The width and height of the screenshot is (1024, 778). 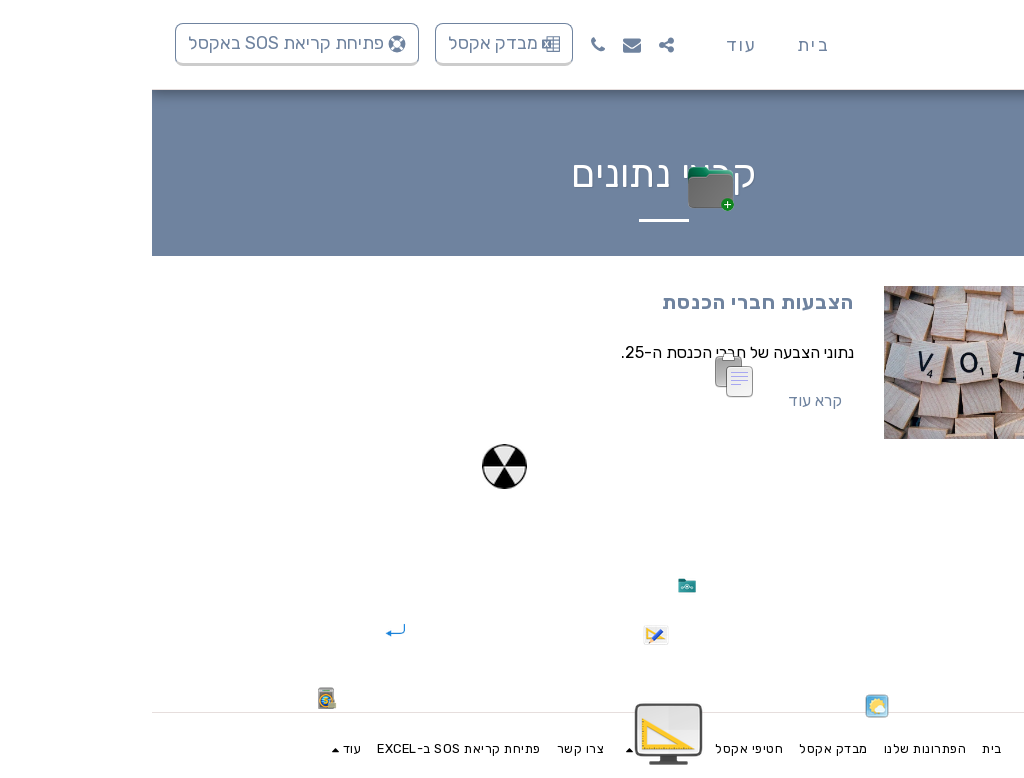 What do you see at coordinates (710, 187) in the screenshot?
I see `create a new folder` at bounding box center [710, 187].